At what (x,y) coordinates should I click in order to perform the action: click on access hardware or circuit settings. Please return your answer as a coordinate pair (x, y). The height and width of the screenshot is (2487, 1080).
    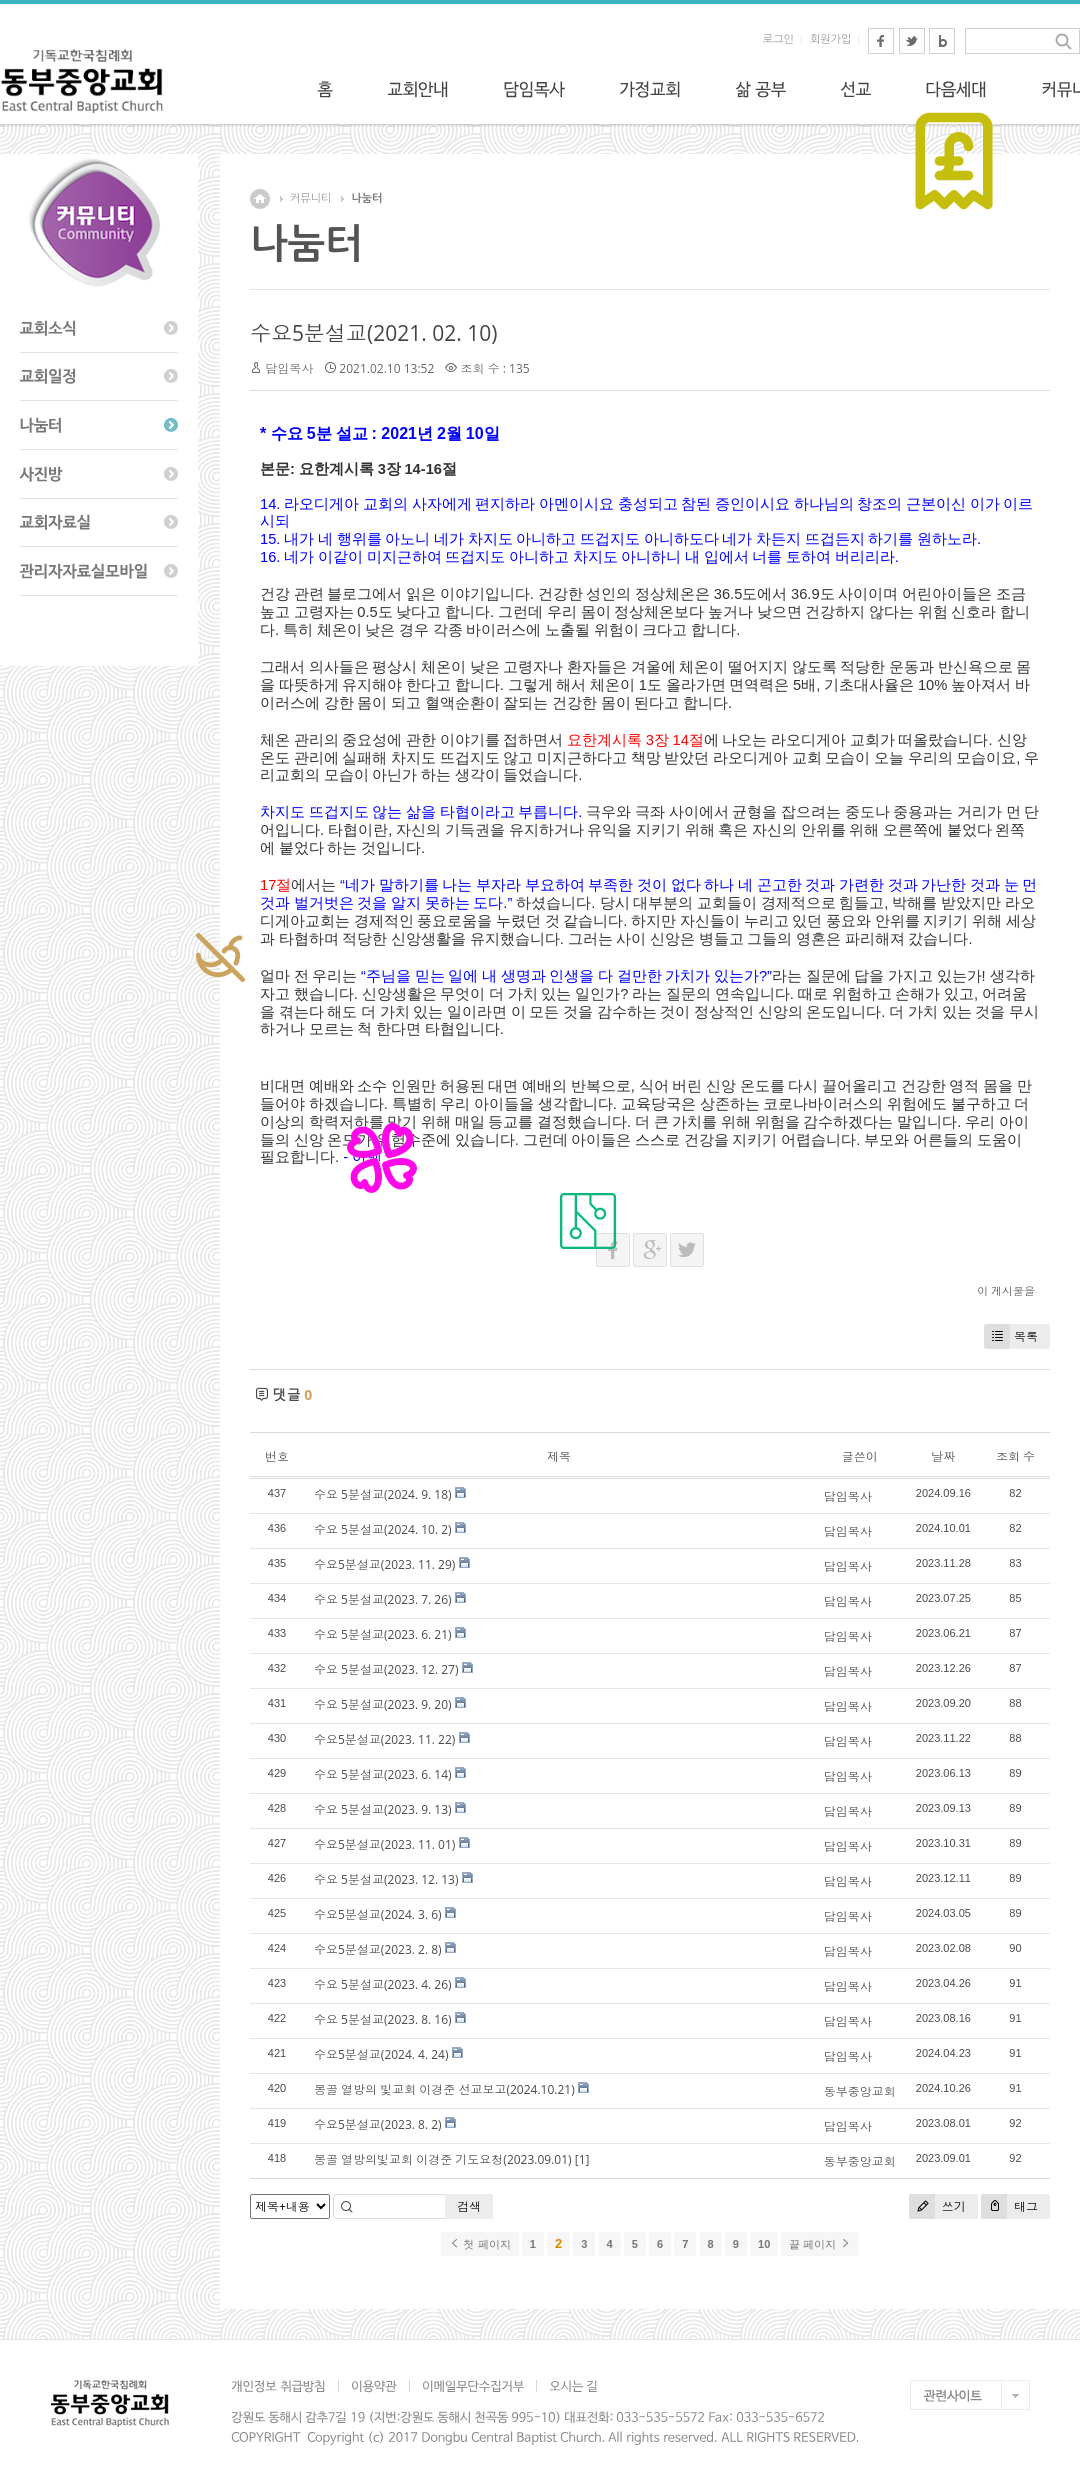
    Looking at the image, I should click on (588, 1221).